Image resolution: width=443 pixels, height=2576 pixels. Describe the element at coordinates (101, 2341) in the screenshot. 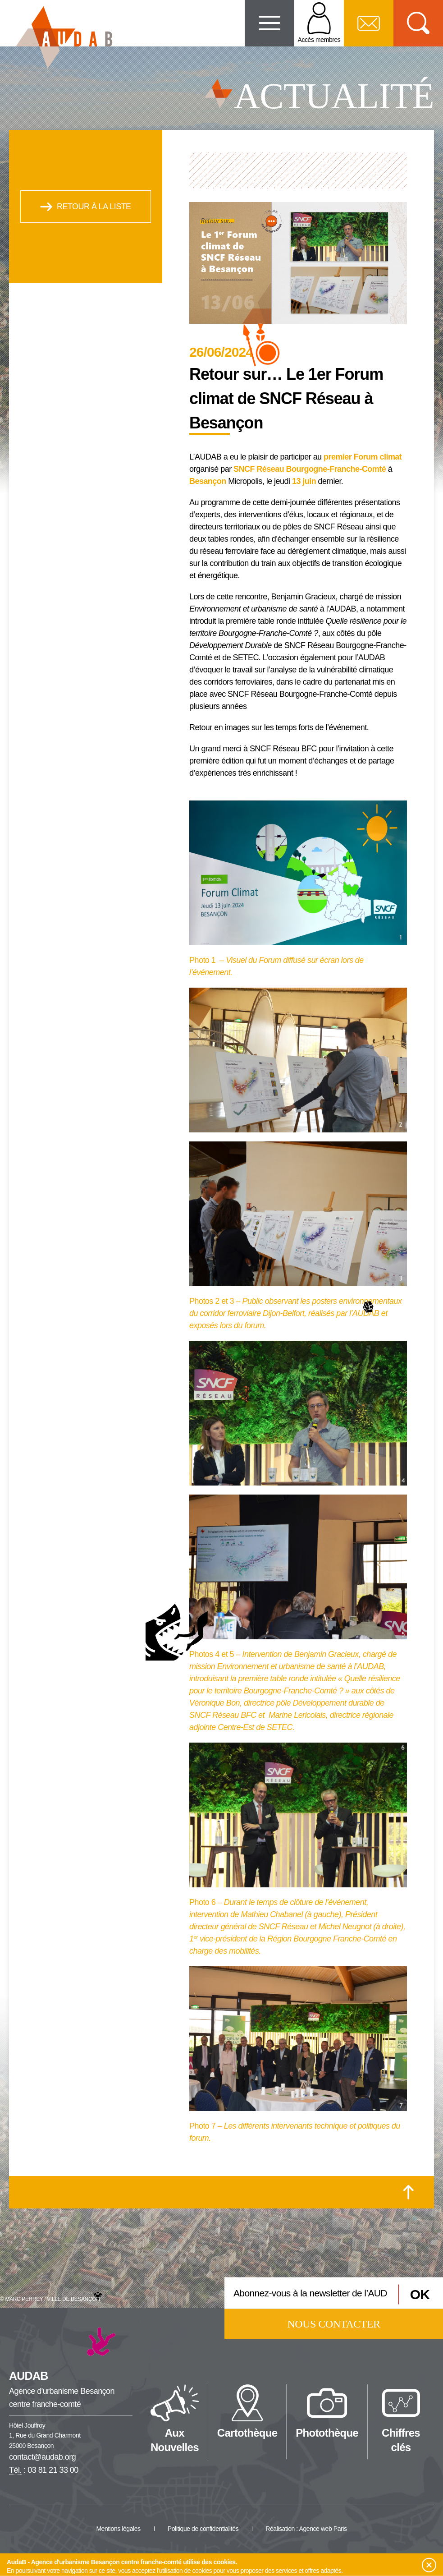

I see `indicates a fall hazard or danger zone` at that location.